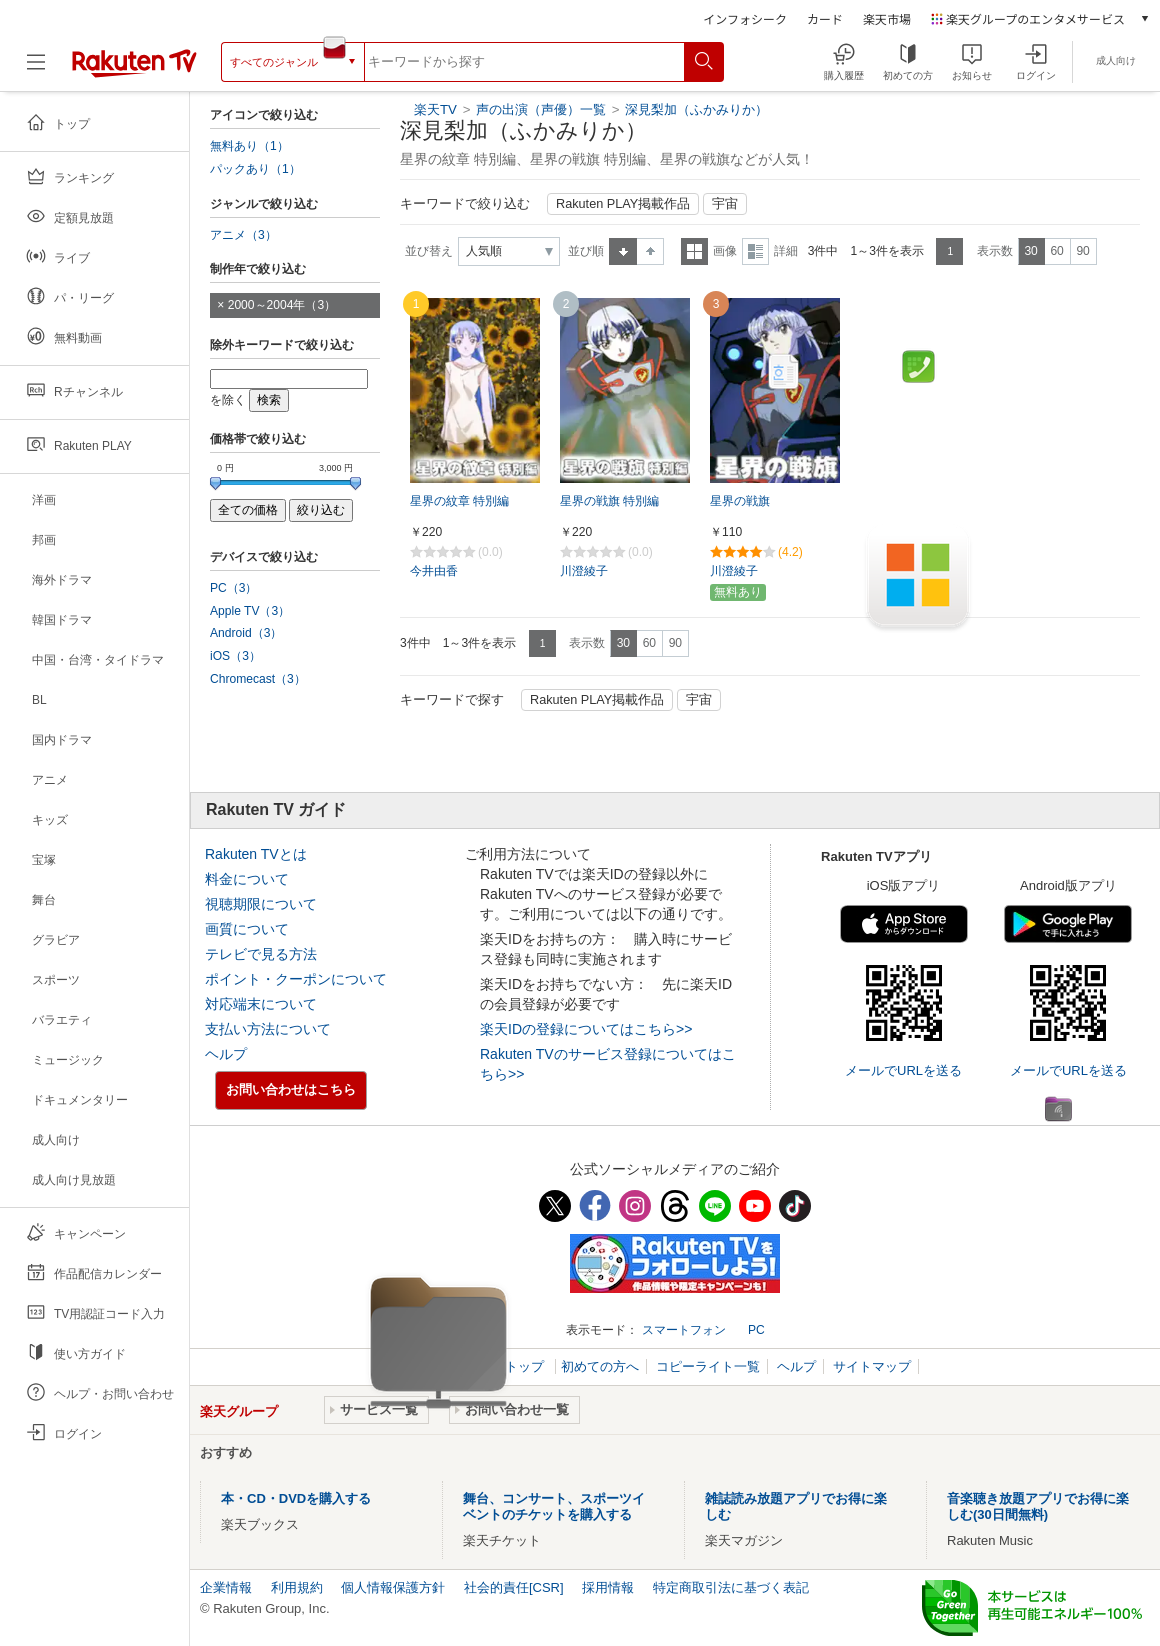  Describe the element at coordinates (438, 1340) in the screenshot. I see `access files stored on a remote server or network location` at that location.